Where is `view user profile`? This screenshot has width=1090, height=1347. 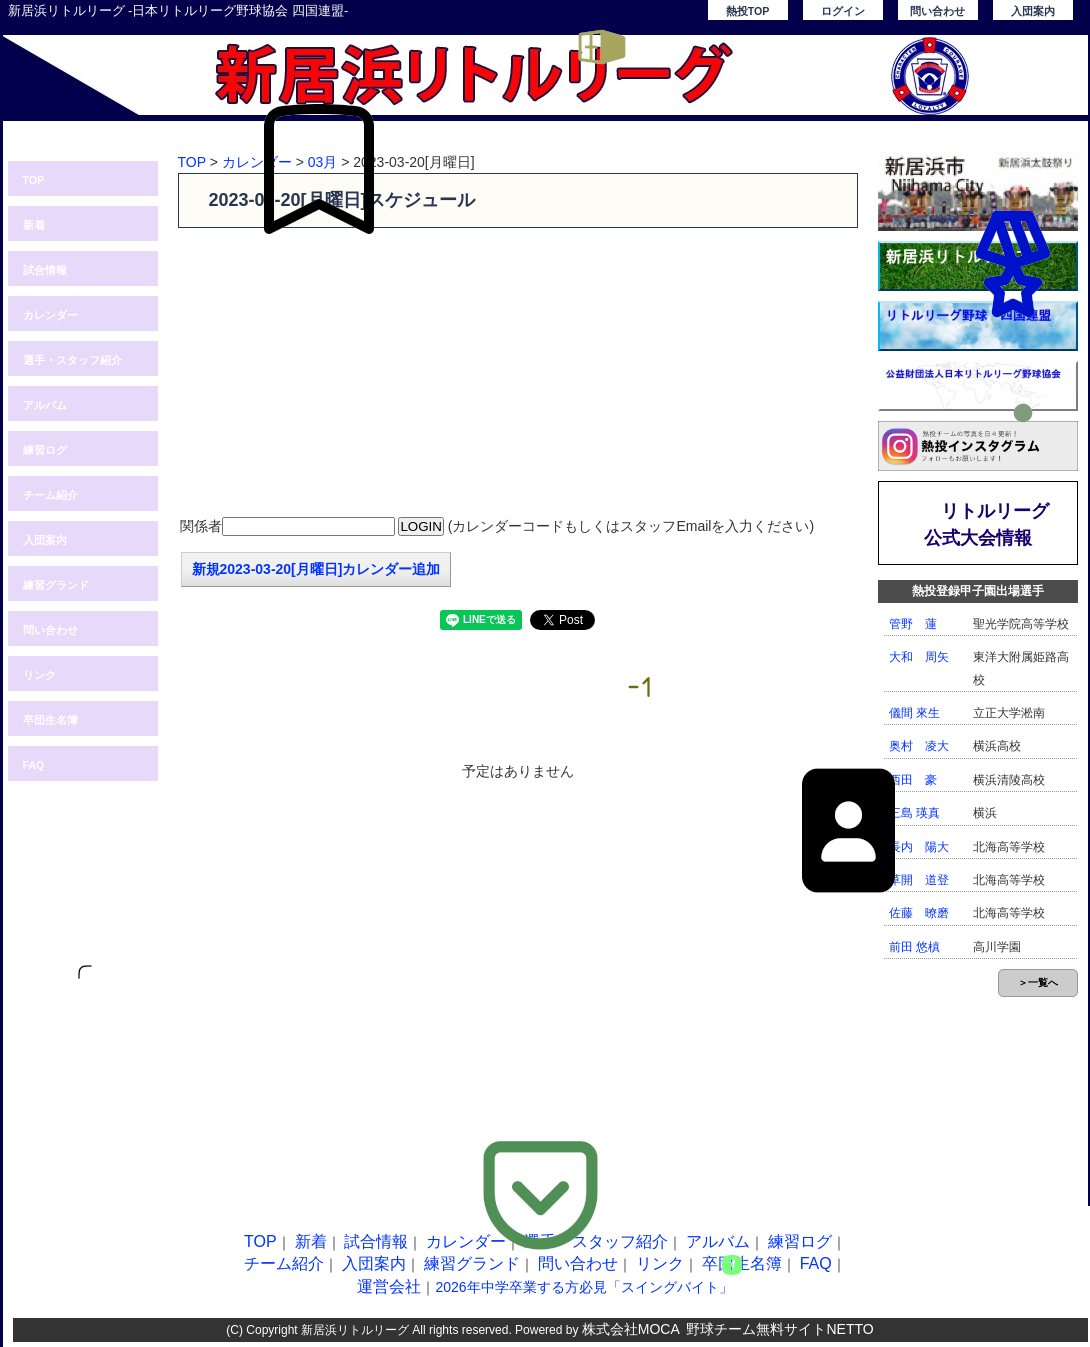
view user profile is located at coordinates (848, 830).